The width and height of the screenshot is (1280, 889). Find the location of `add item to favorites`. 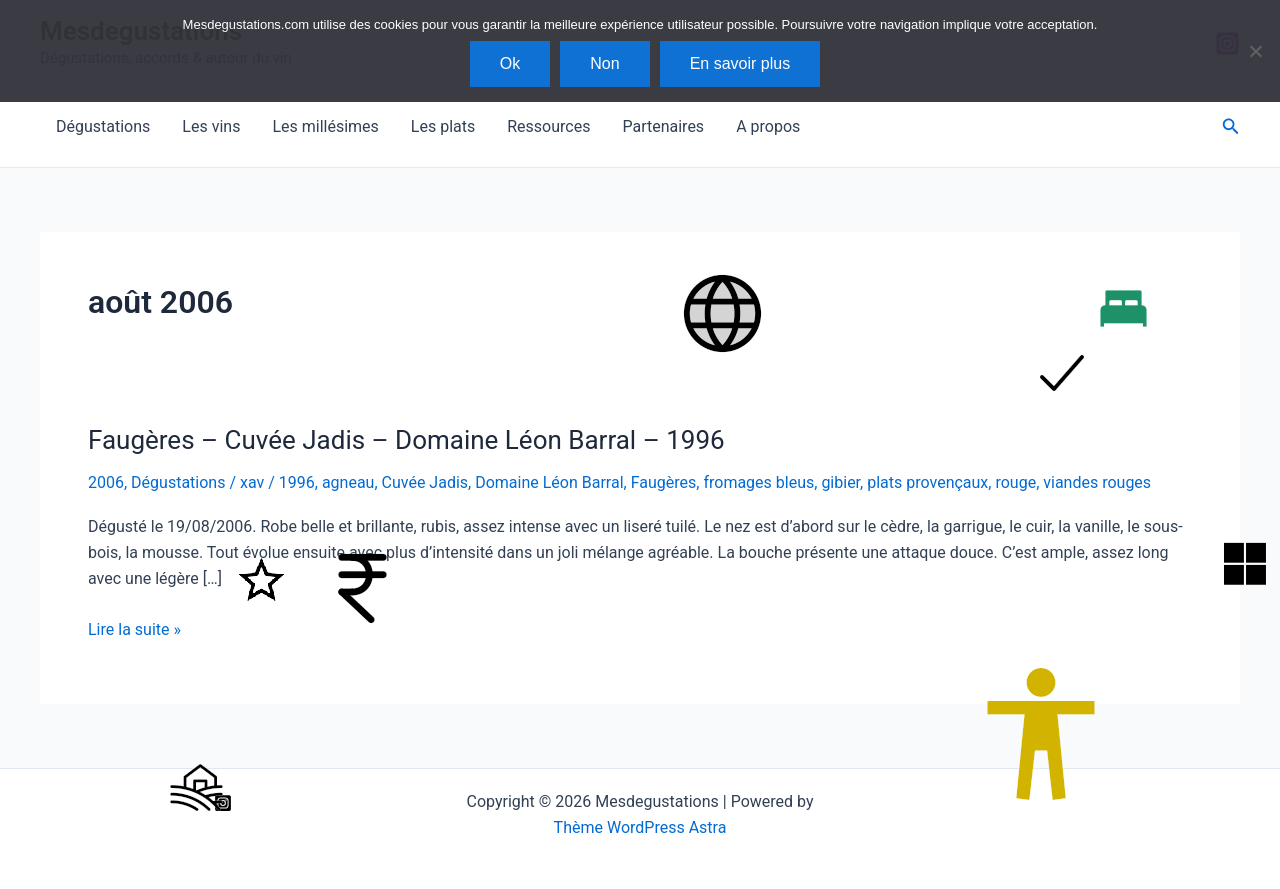

add item to favorites is located at coordinates (261, 580).